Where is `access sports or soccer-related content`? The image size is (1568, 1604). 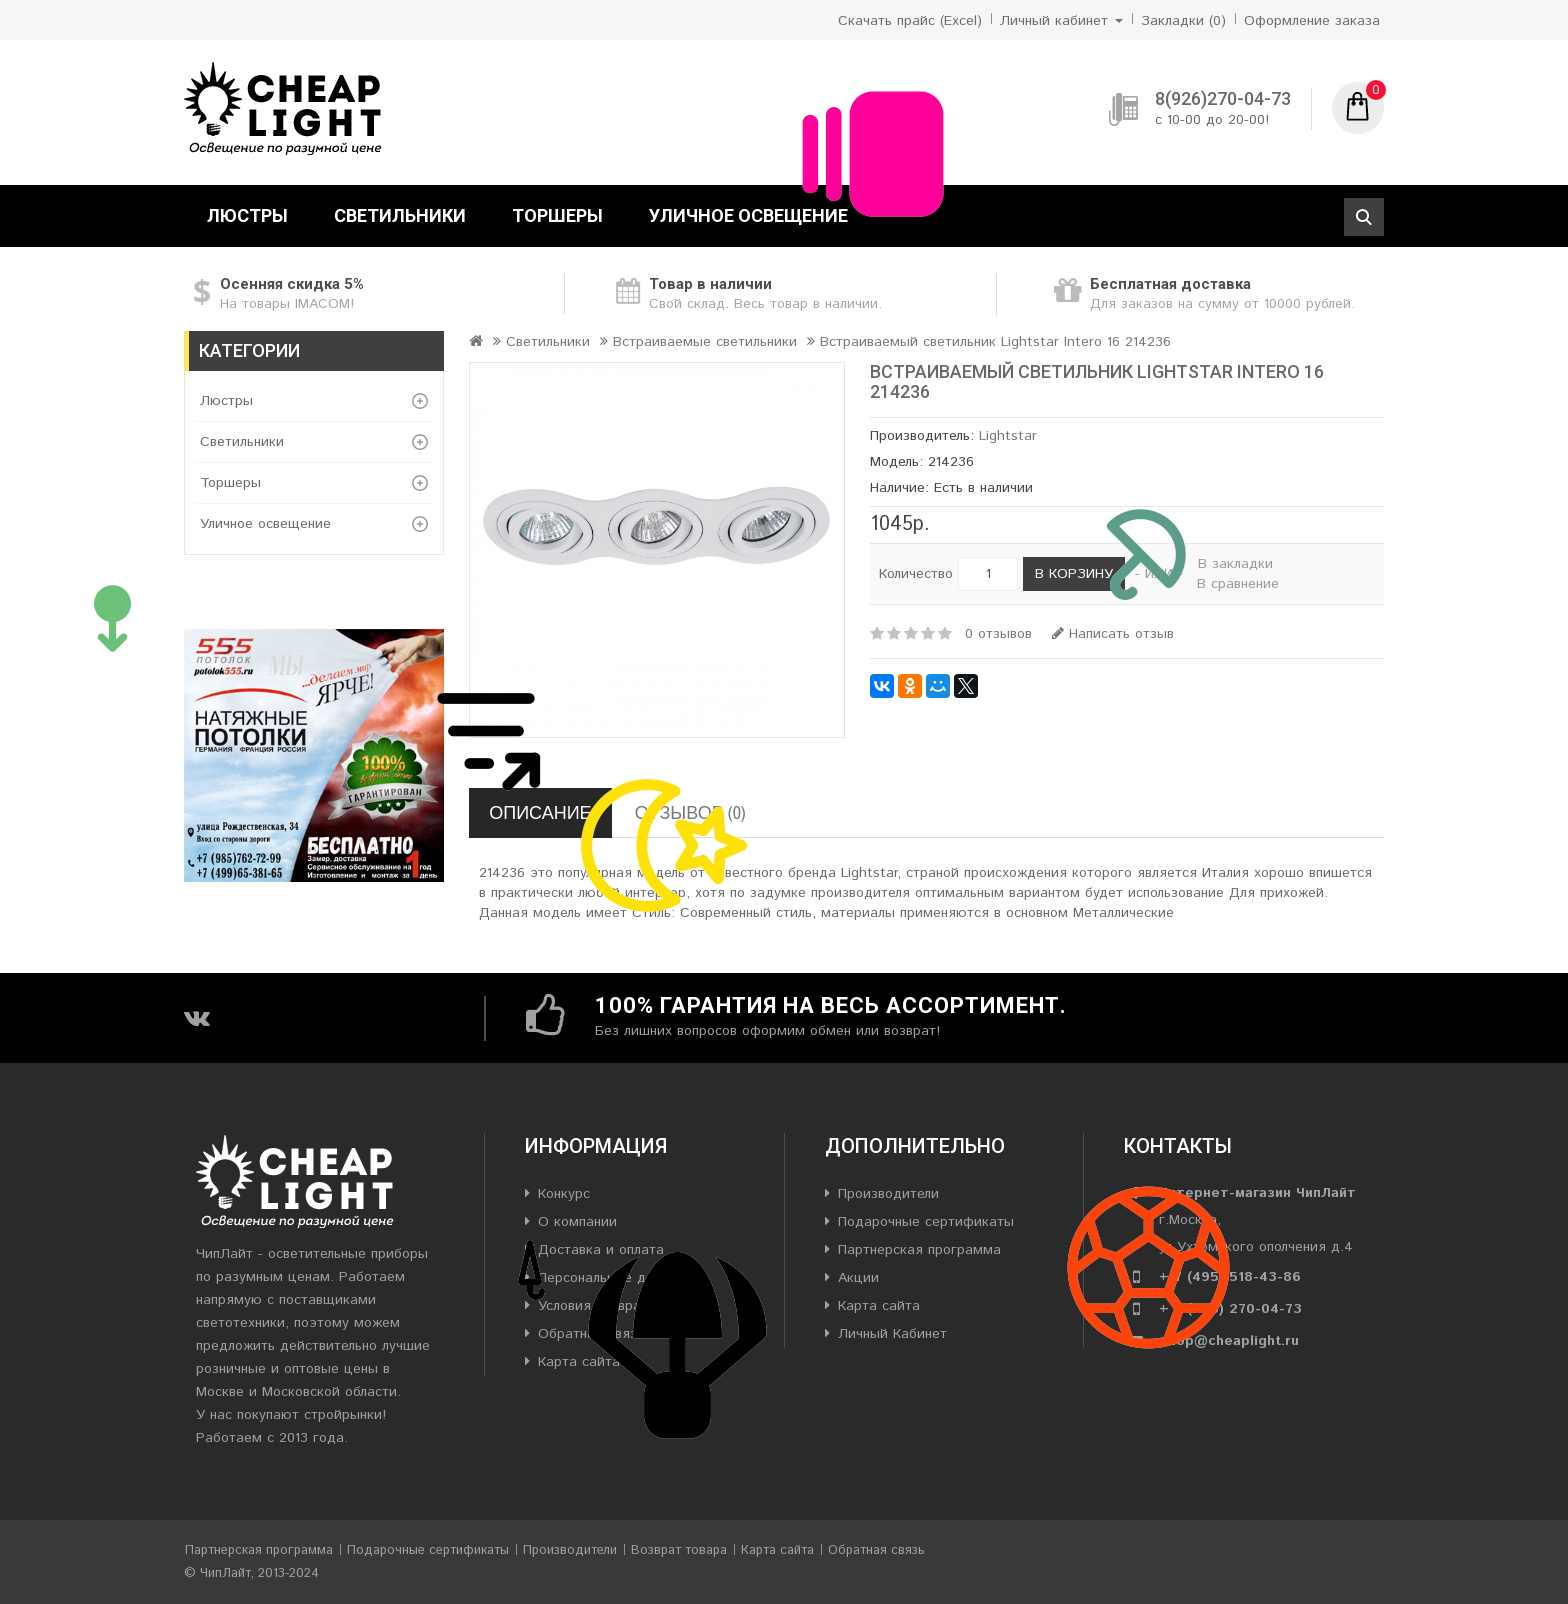
access sports or soccer-related content is located at coordinates (1148, 1267).